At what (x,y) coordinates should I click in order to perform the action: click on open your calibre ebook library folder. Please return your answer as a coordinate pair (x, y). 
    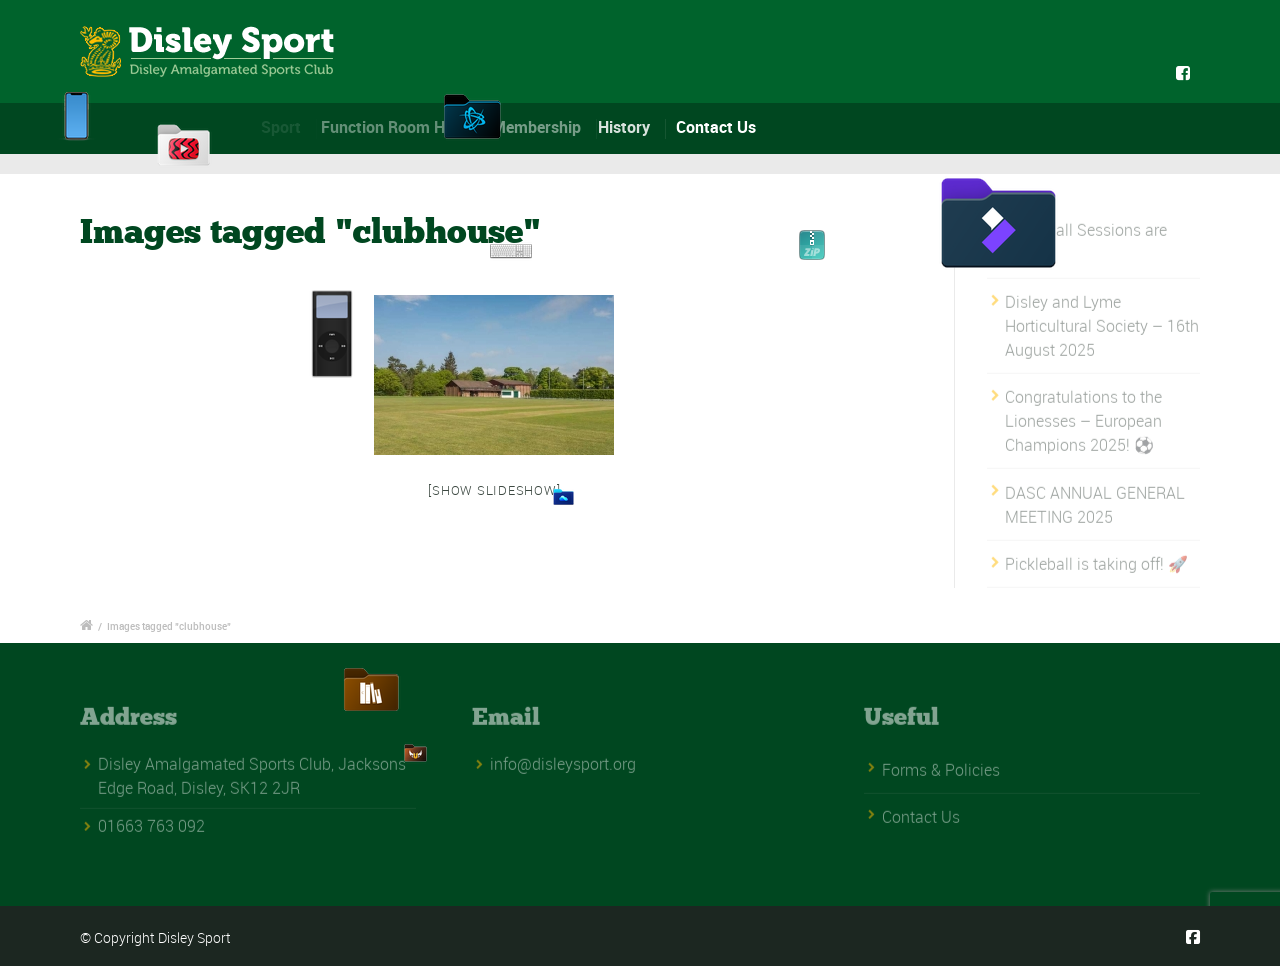
    Looking at the image, I should click on (371, 691).